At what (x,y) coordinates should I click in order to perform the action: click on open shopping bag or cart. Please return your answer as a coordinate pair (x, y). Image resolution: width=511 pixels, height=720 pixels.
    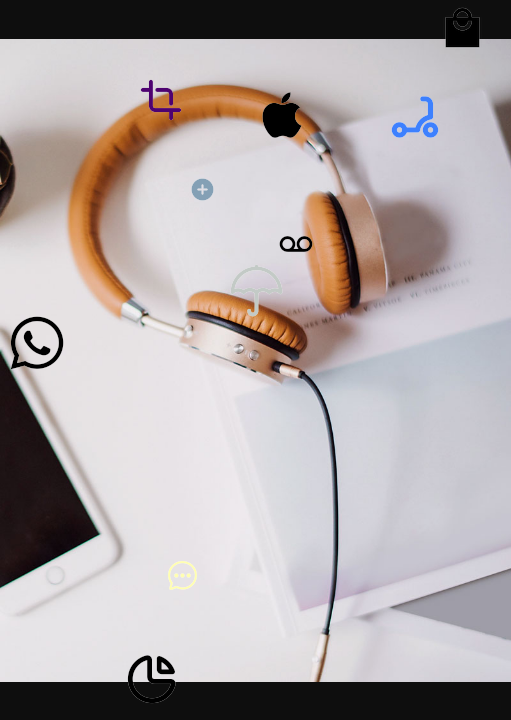
    Looking at the image, I should click on (462, 28).